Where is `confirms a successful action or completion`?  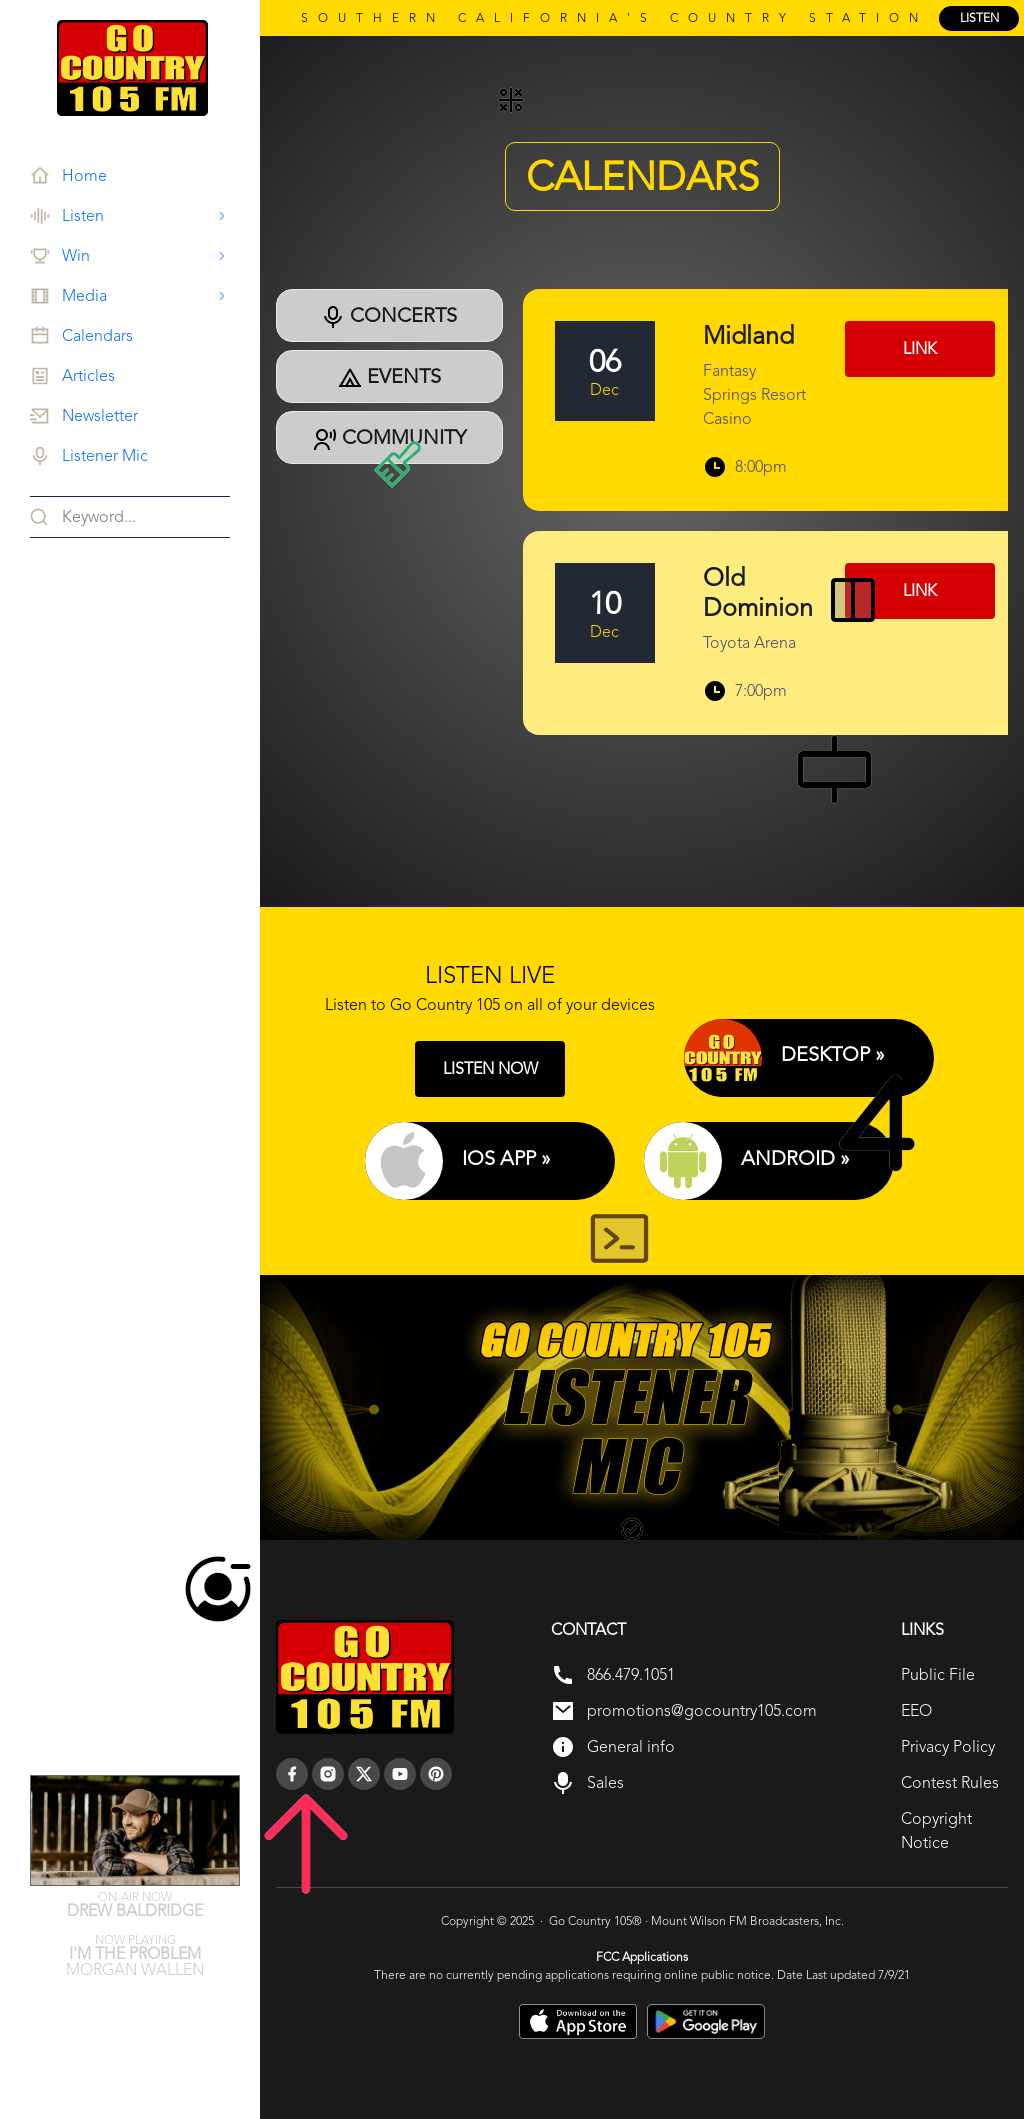
confirms a successful action or completion is located at coordinates (632, 1529).